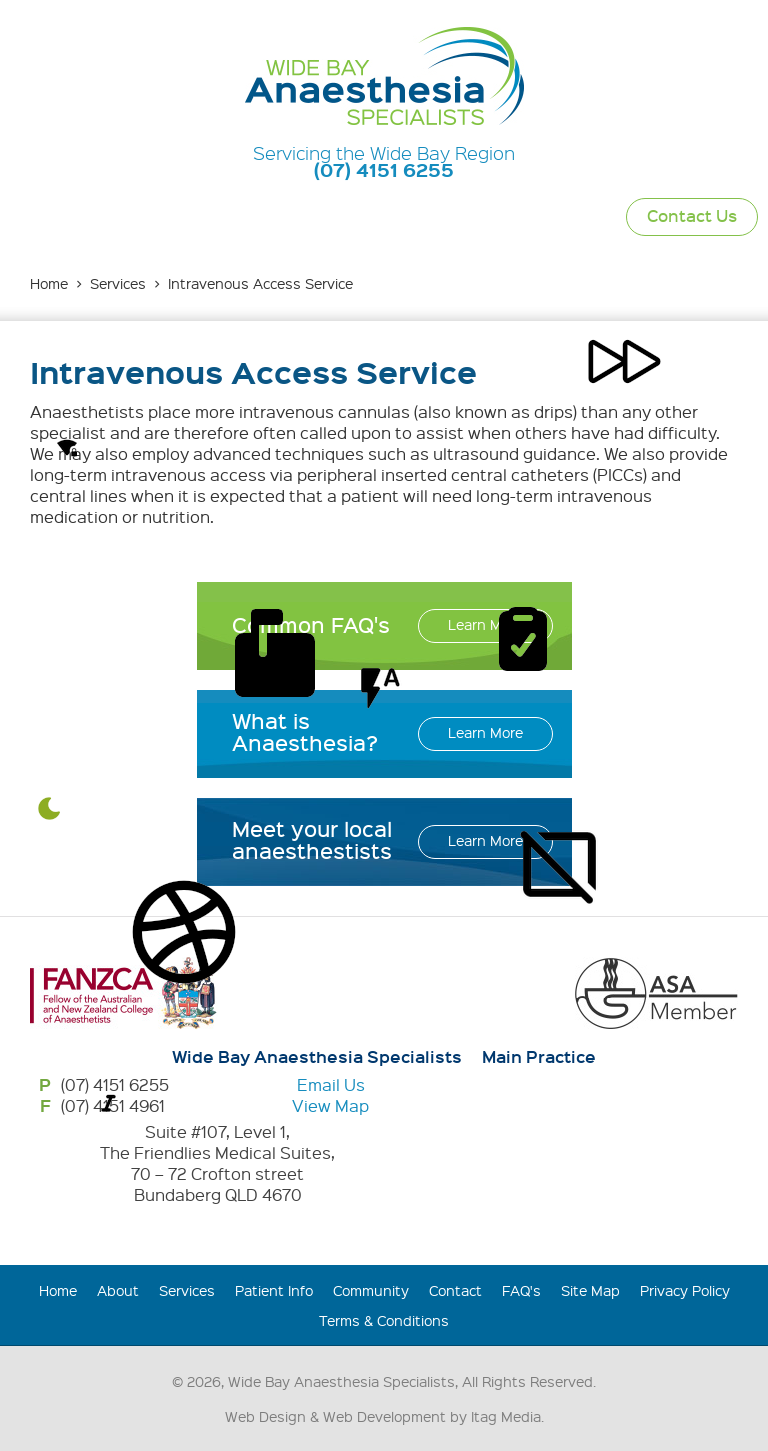  Describe the element at coordinates (184, 932) in the screenshot. I see `open dribbble profile or portfolio` at that location.